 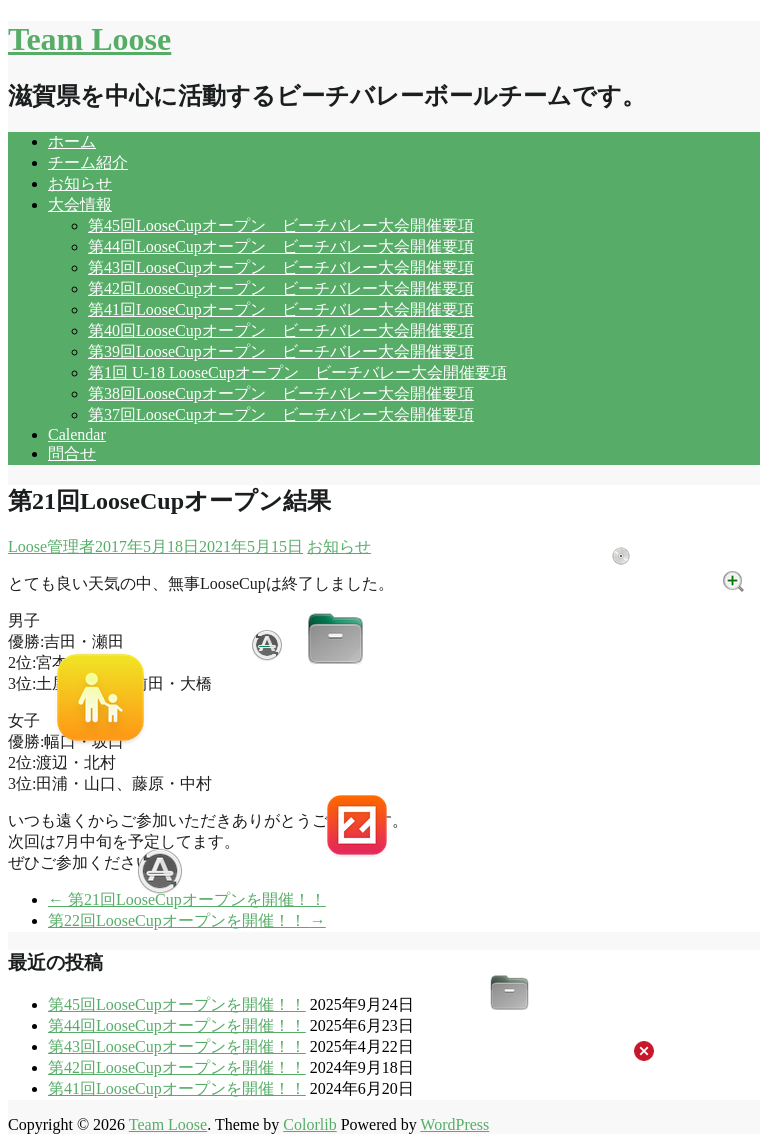 I want to click on close the current window, so click(x=644, y=1051).